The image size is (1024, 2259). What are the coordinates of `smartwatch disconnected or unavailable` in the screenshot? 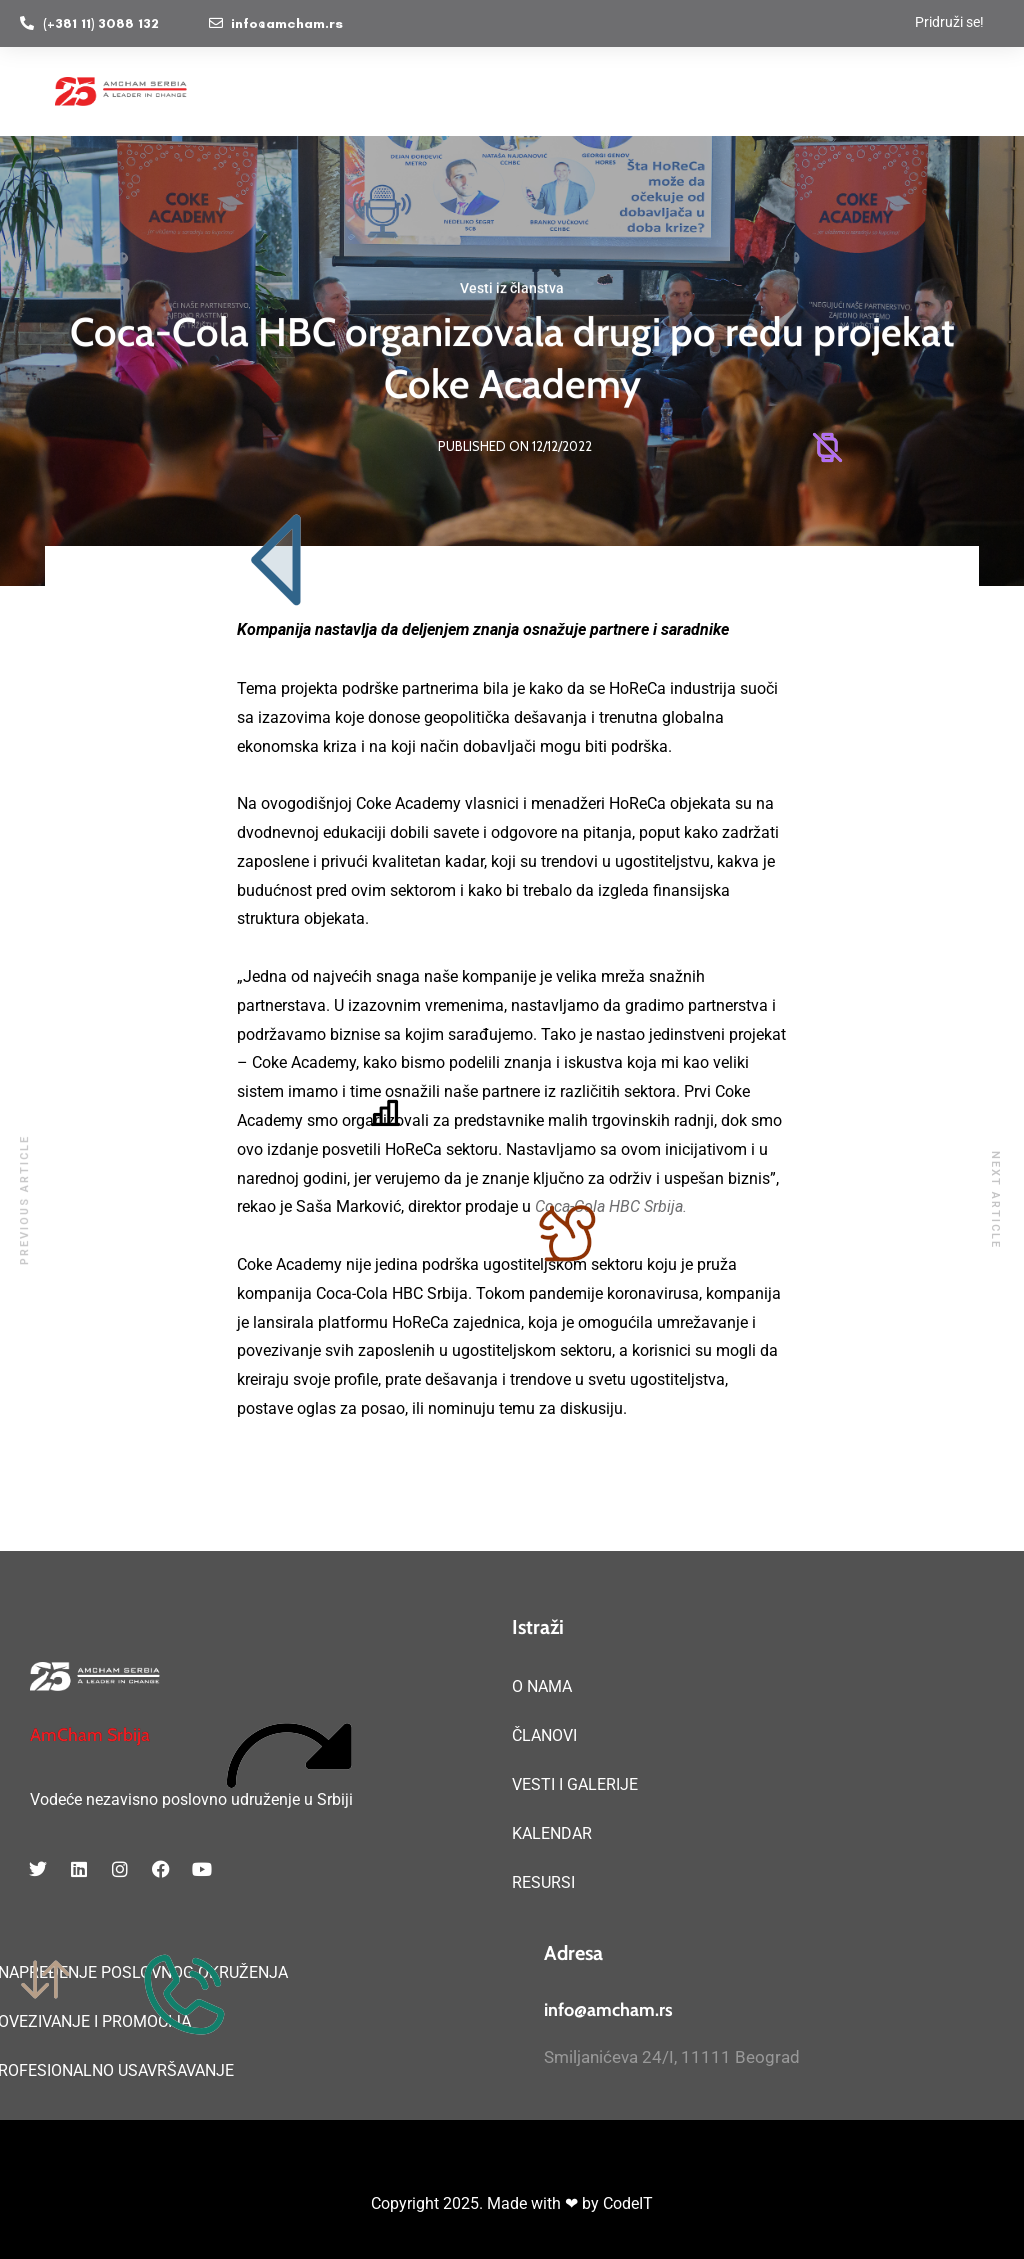 It's located at (827, 447).